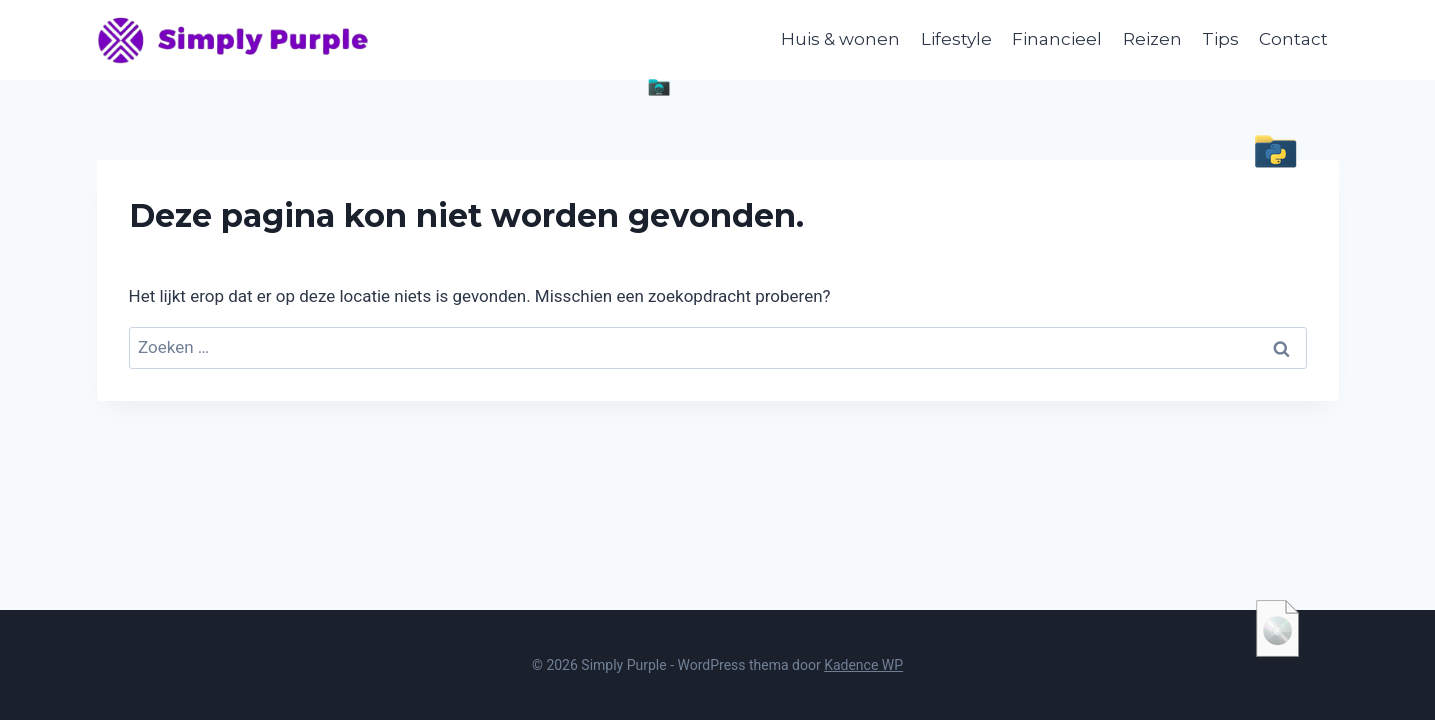  What do you see at coordinates (659, 88) in the screenshot?
I see `open 3D Coat project files folder` at bounding box center [659, 88].